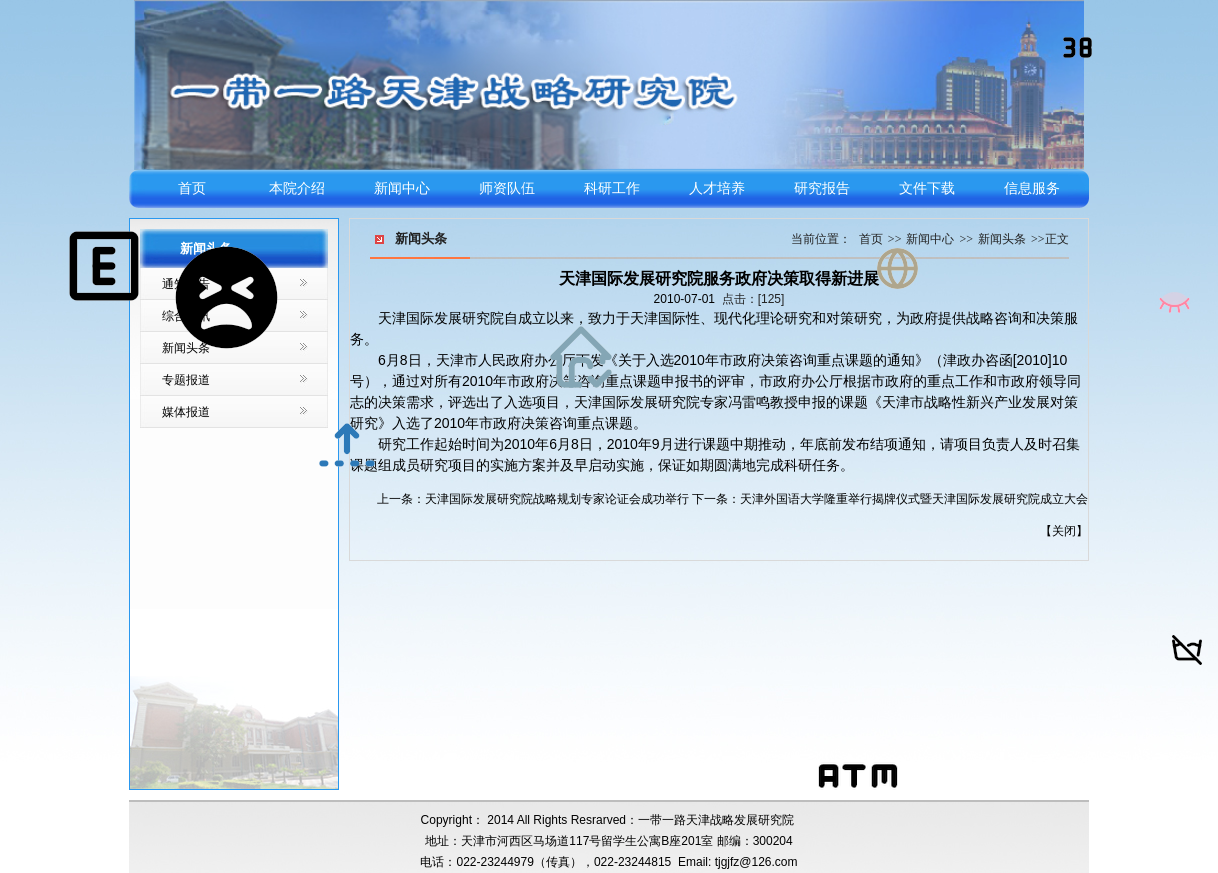  What do you see at coordinates (1187, 650) in the screenshot?
I see `do not wash or laundry not available` at bounding box center [1187, 650].